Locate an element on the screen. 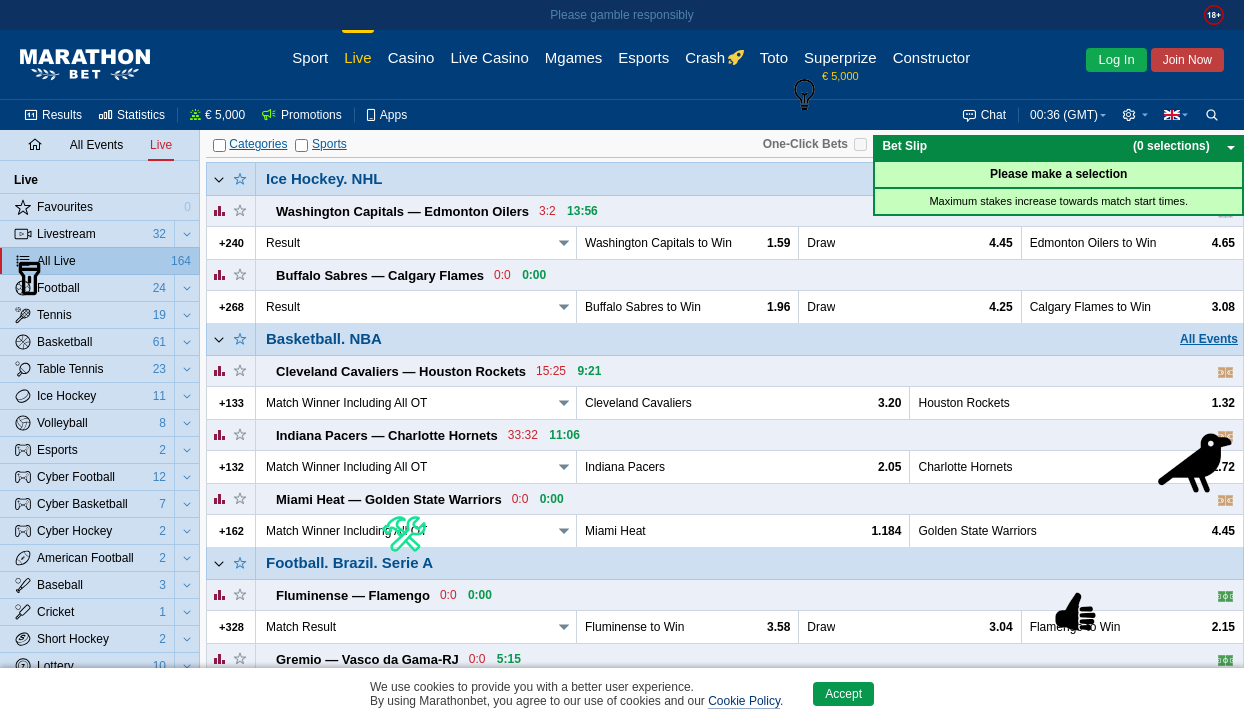 This screenshot has height=720, width=1244. access tips or suggestions is located at coordinates (804, 94).